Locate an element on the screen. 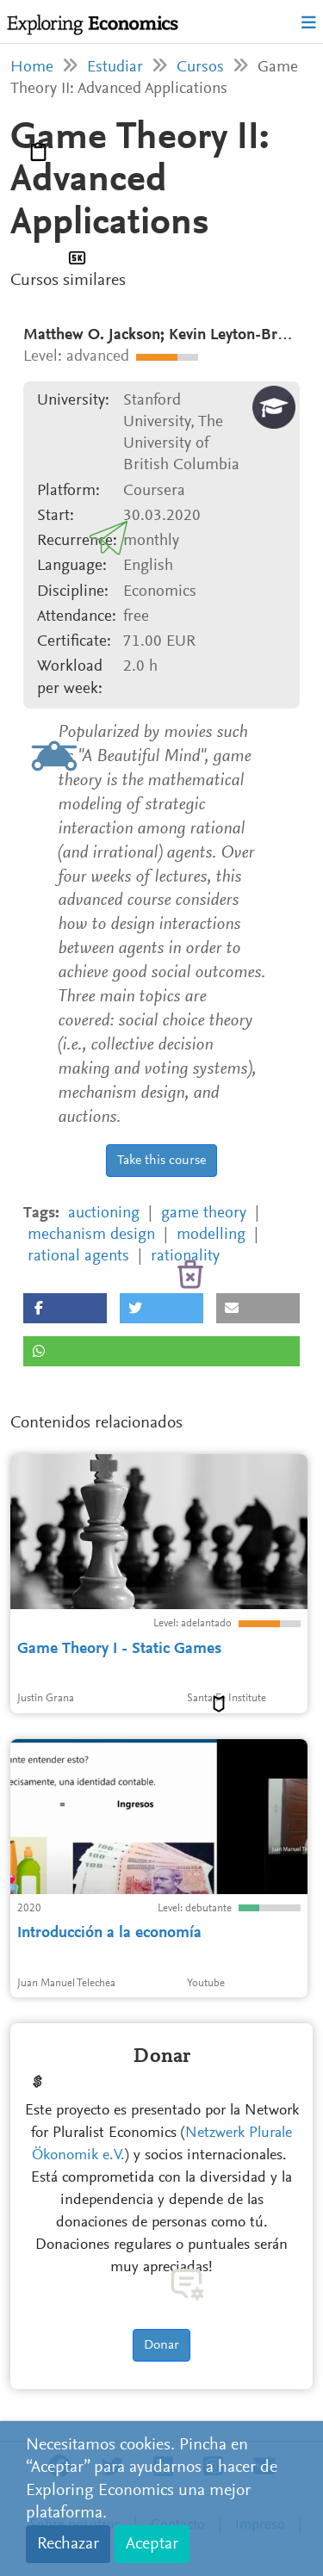 This screenshot has height=2576, width=323. open Cash App is located at coordinates (37, 2081).